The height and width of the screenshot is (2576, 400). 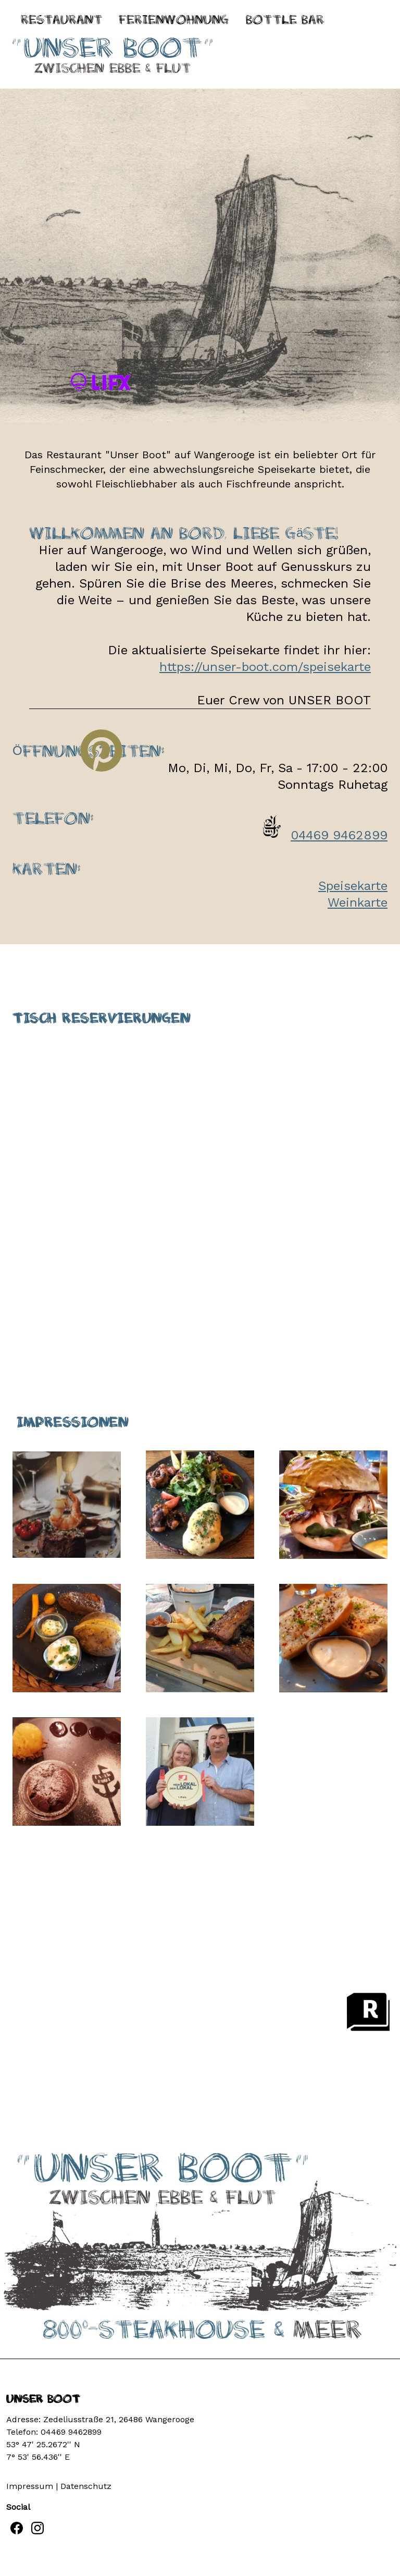 I want to click on open the LIFX smart lighting app, so click(x=101, y=382).